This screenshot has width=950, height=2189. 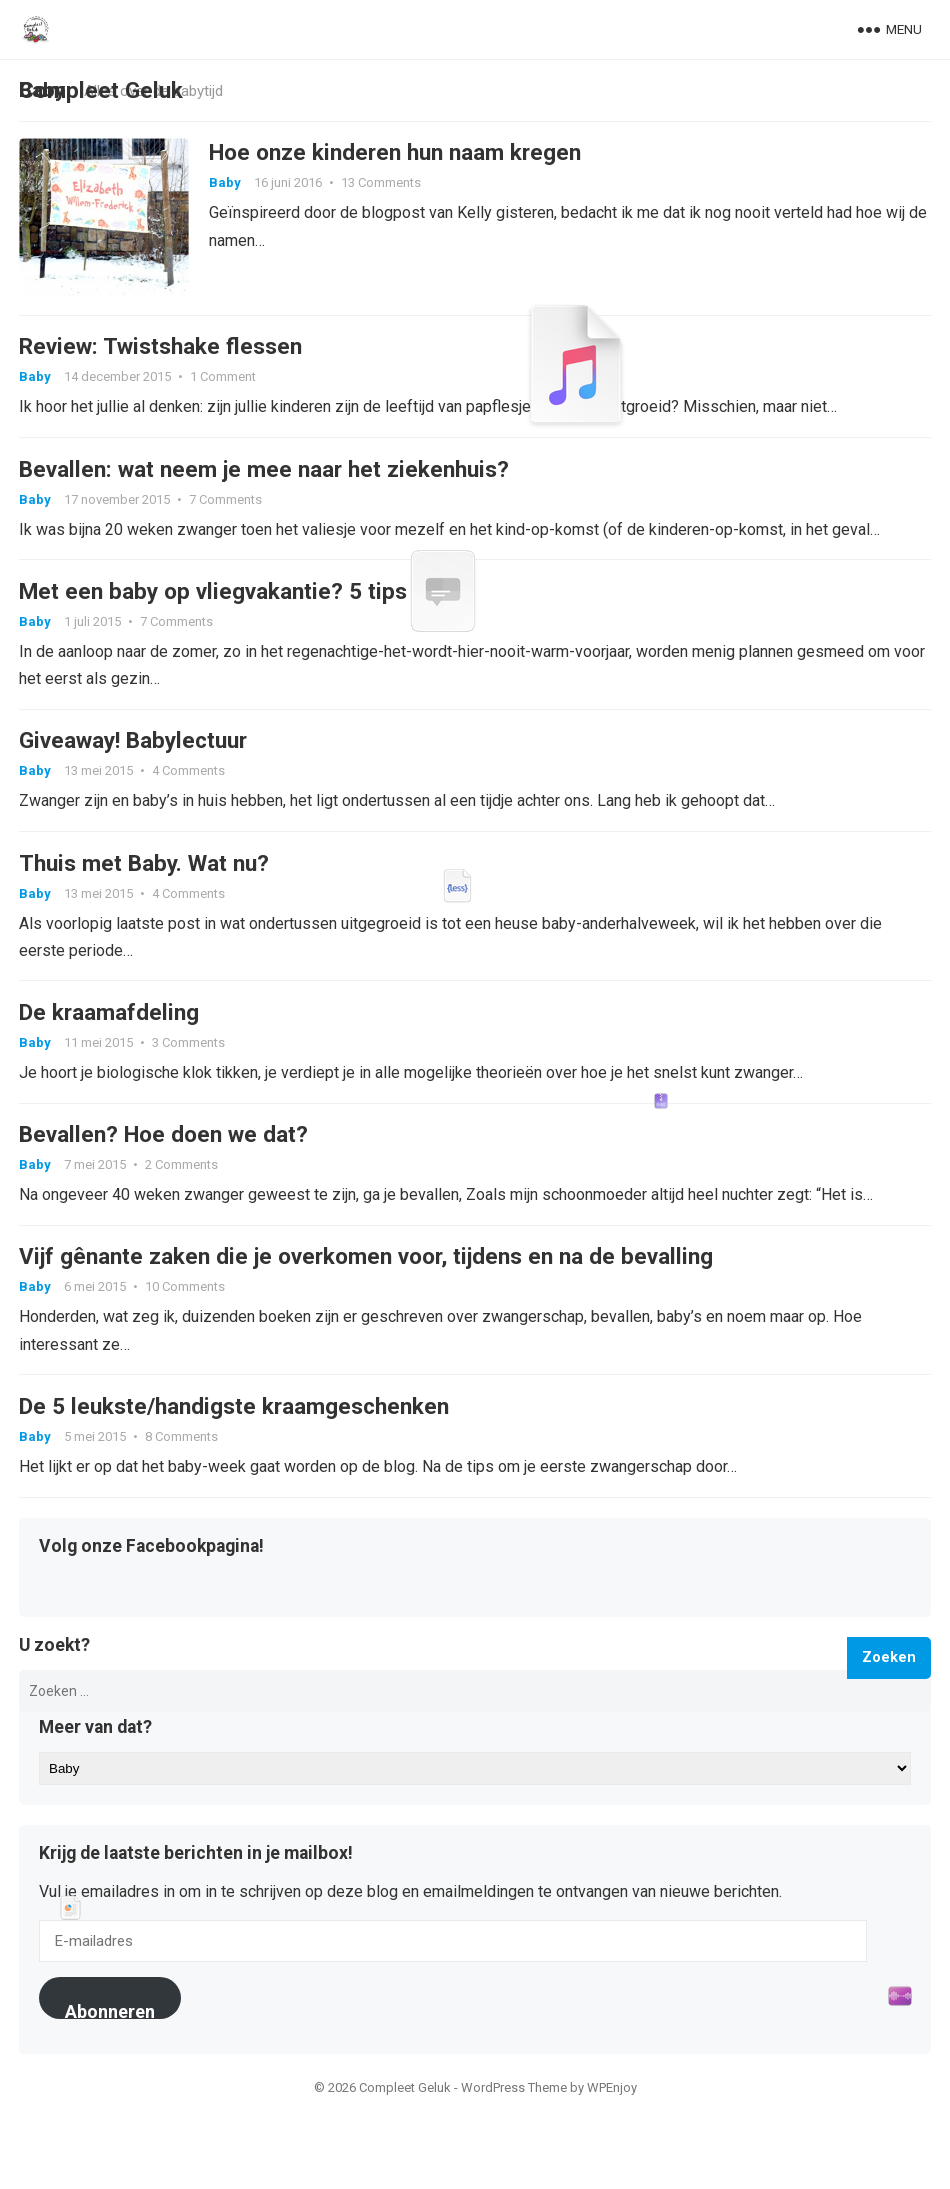 I want to click on generic audio file icon, so click(x=576, y=366).